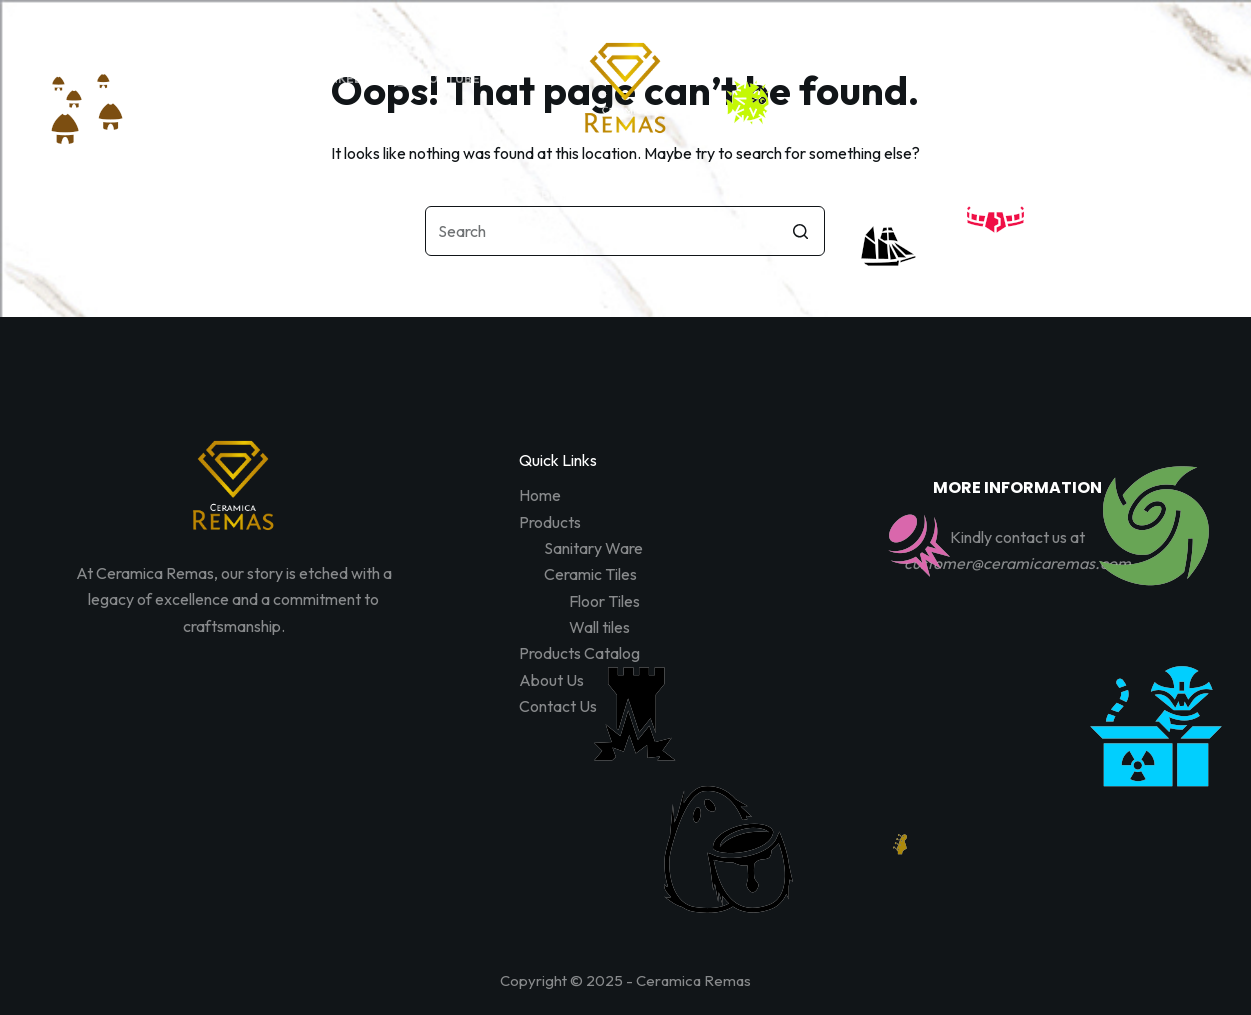 This screenshot has width=1251, height=1015. I want to click on tropical or beach-themed game item, so click(728, 849).